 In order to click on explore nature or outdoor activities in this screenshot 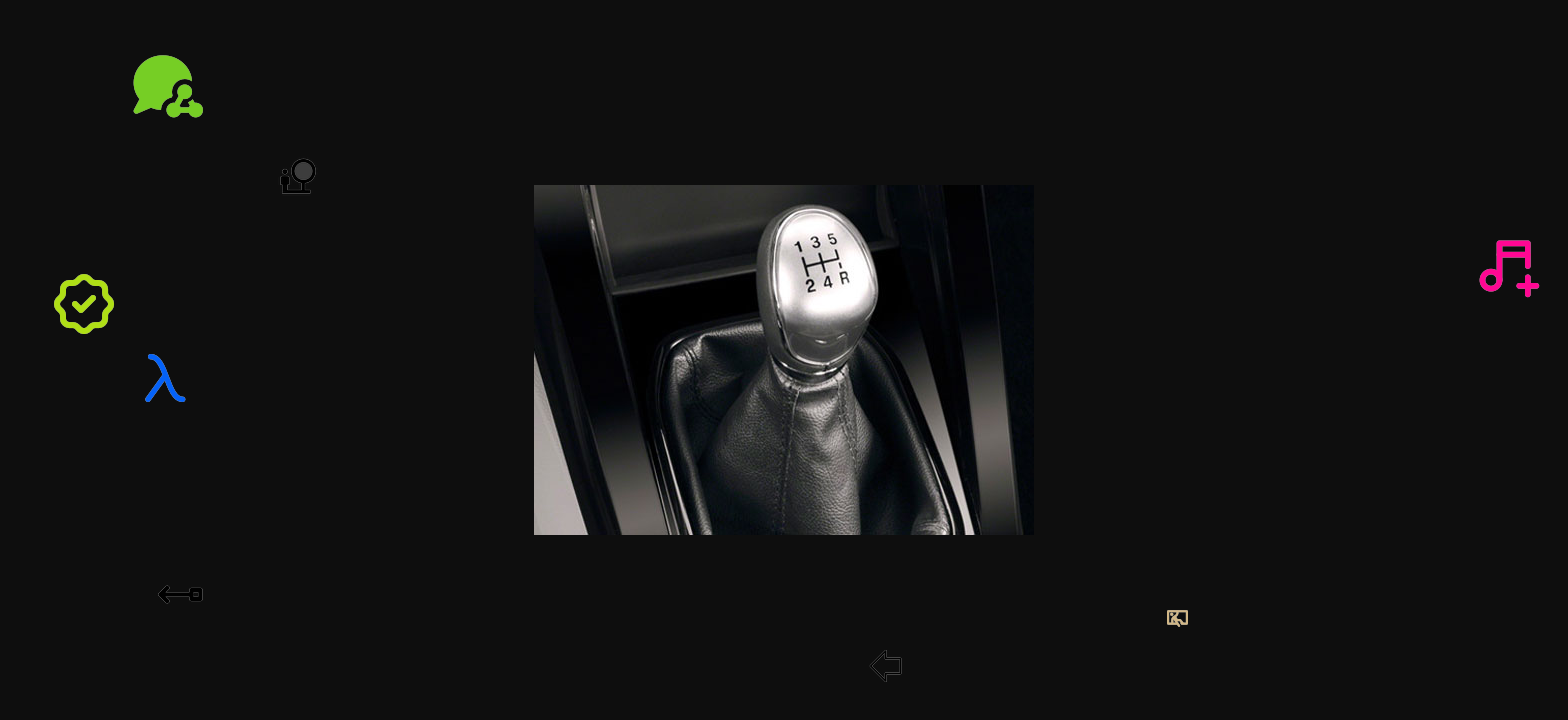, I will do `click(298, 176)`.